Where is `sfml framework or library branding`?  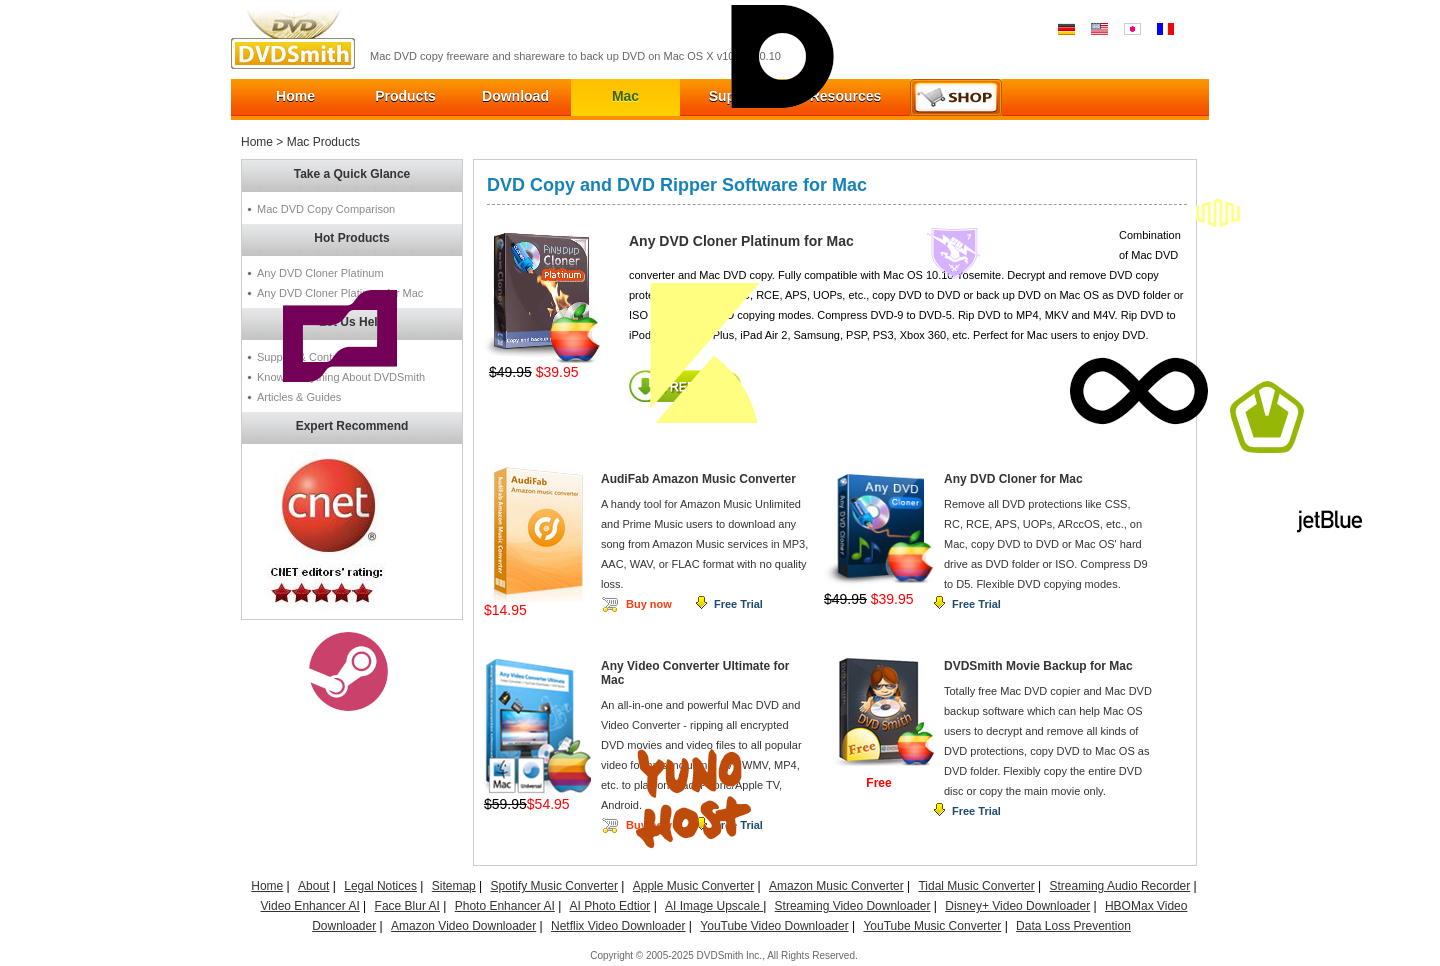 sfml framework or library branding is located at coordinates (1267, 417).